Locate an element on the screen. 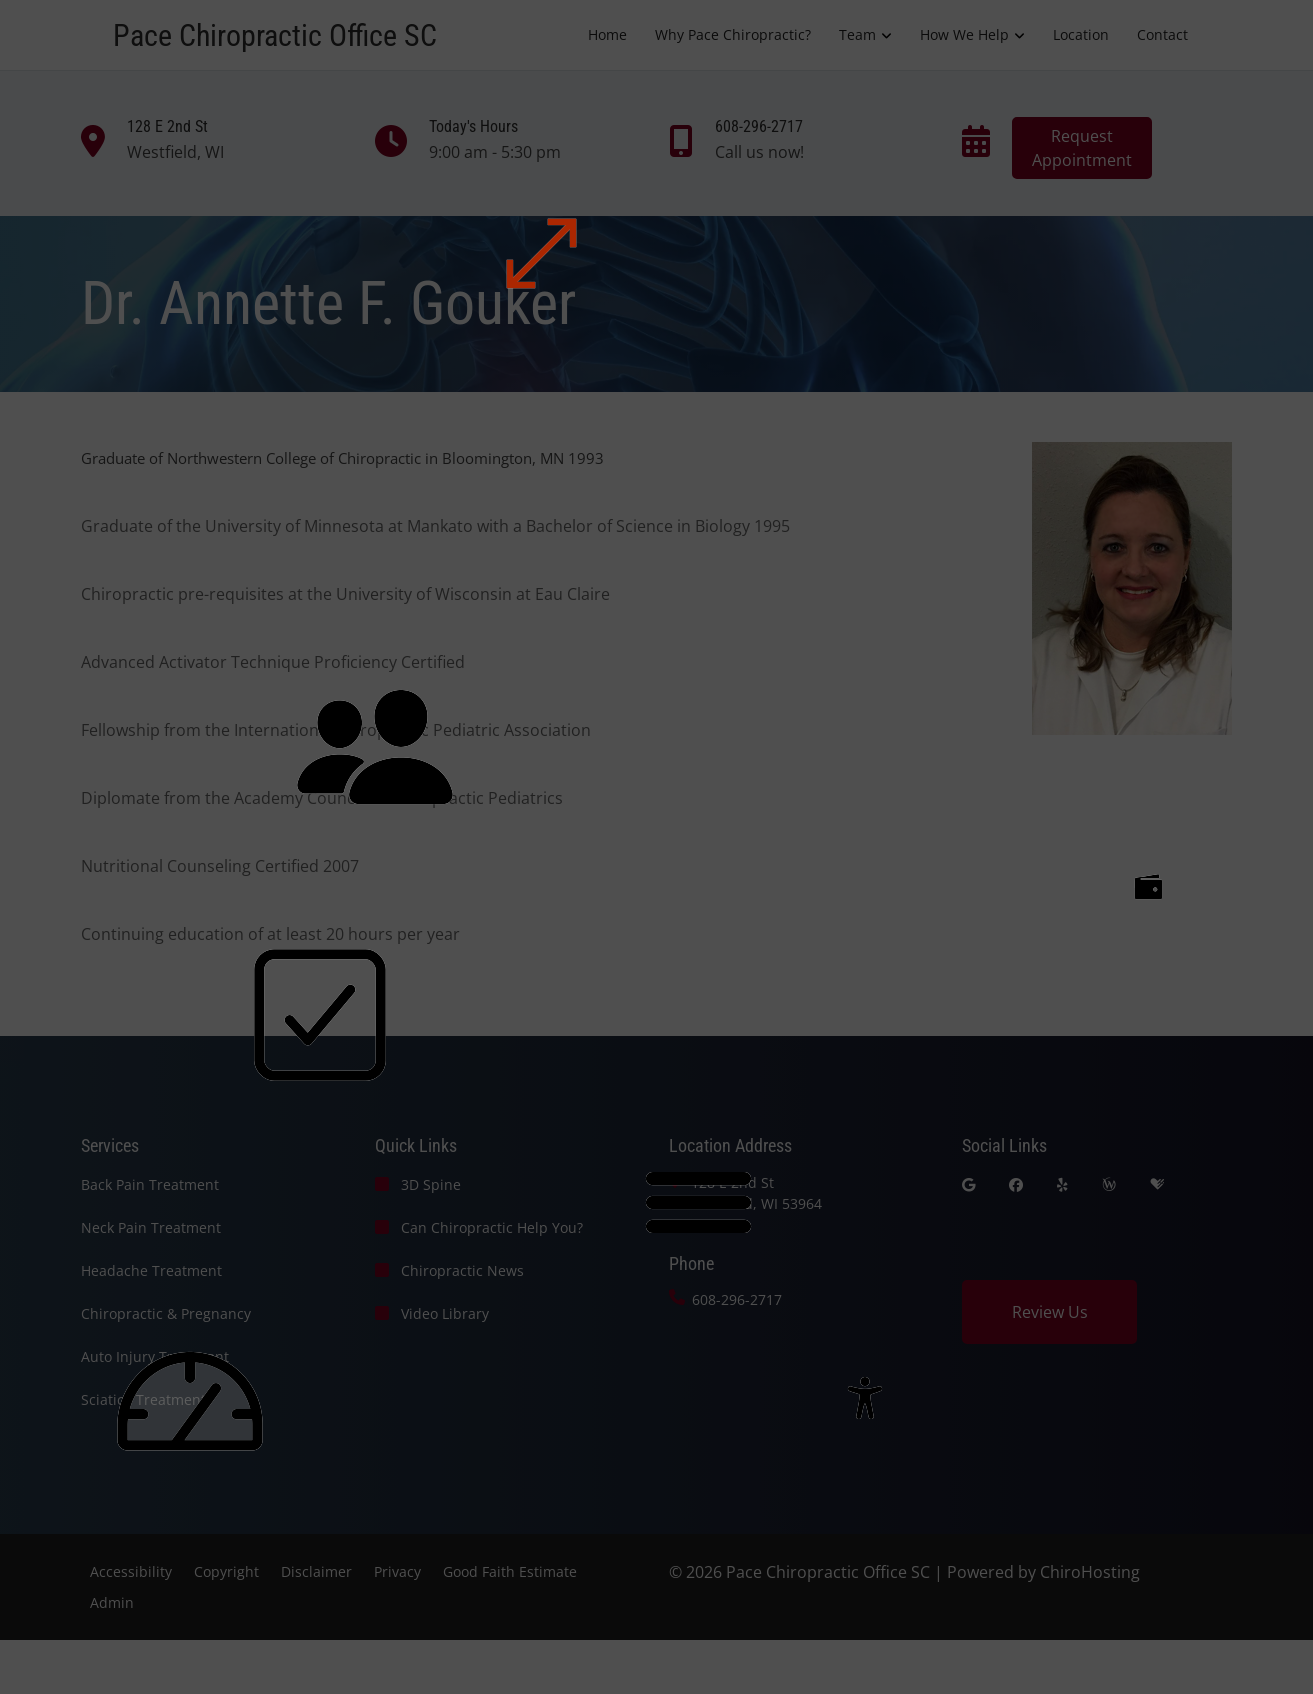  access your wallet or payment methods is located at coordinates (1148, 887).